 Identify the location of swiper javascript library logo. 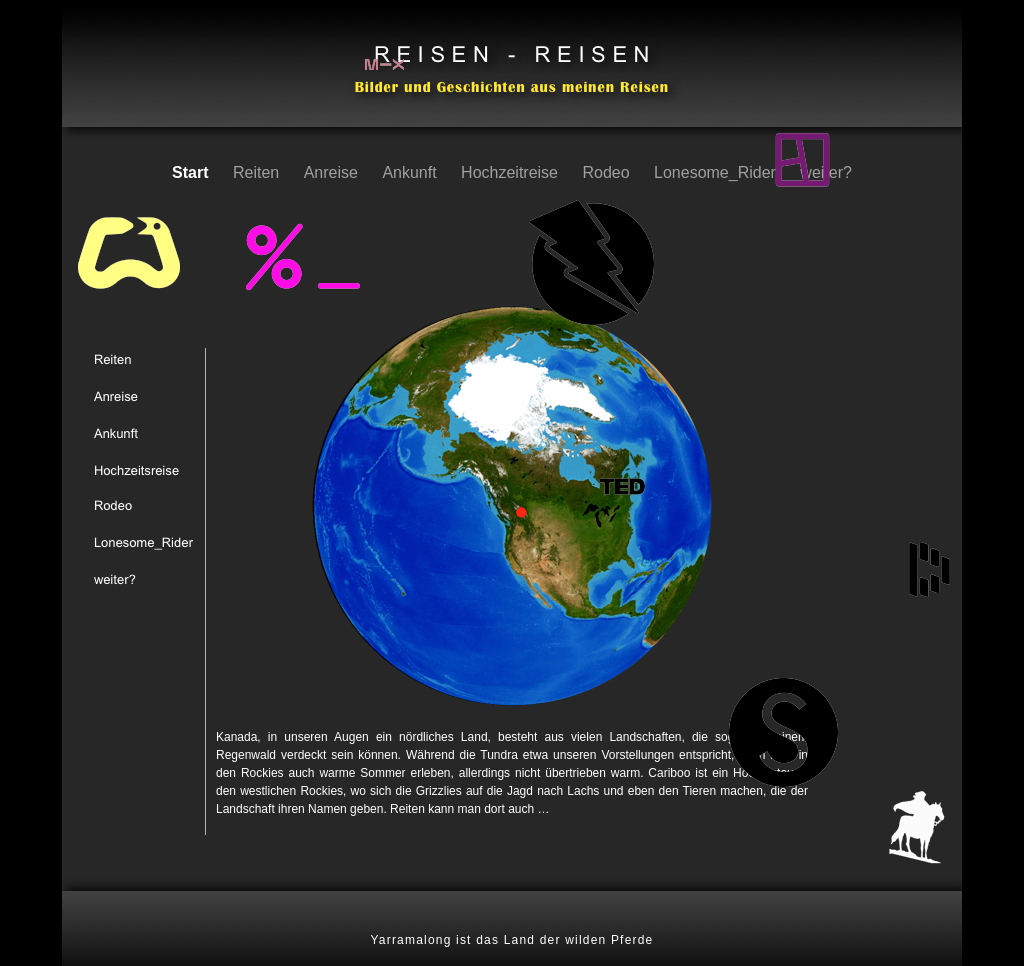
(783, 732).